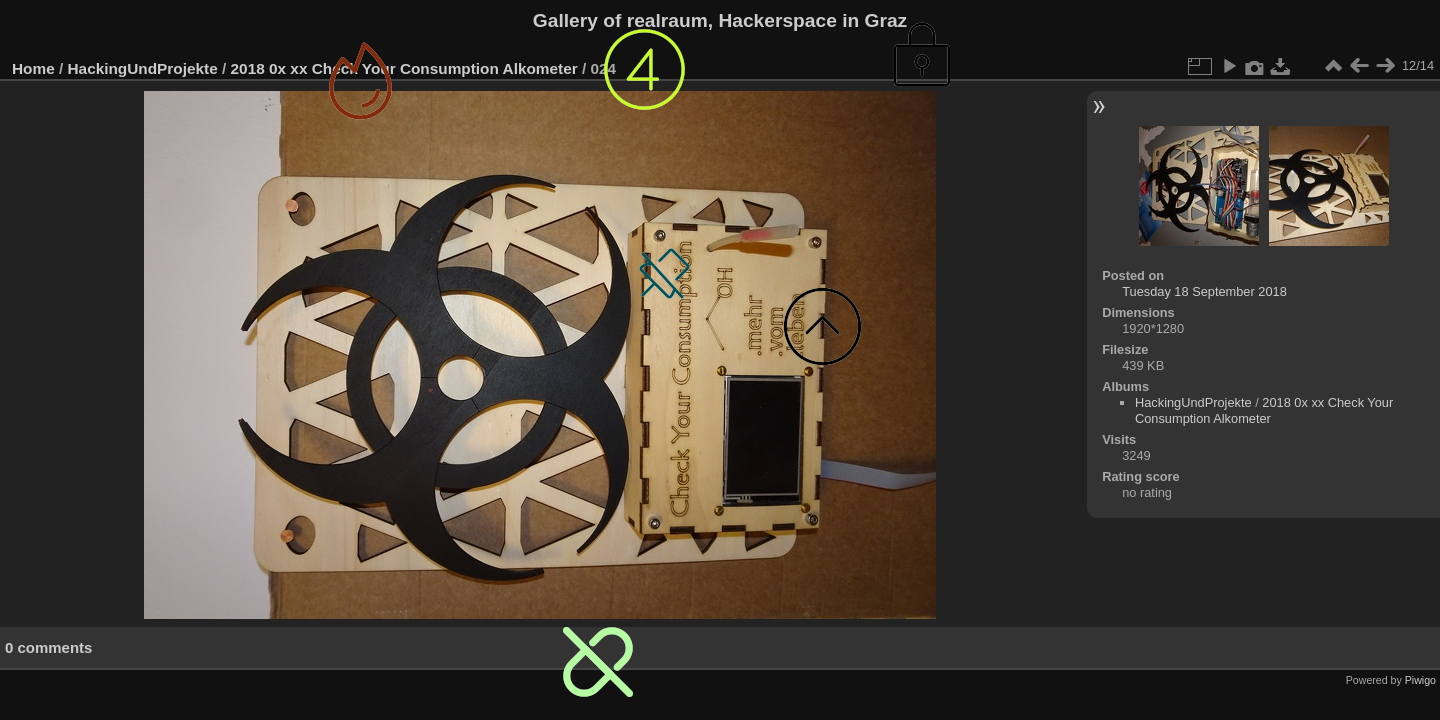  What do you see at coordinates (644, 69) in the screenshot?
I see `indicates step four in a multi-step process` at bounding box center [644, 69].